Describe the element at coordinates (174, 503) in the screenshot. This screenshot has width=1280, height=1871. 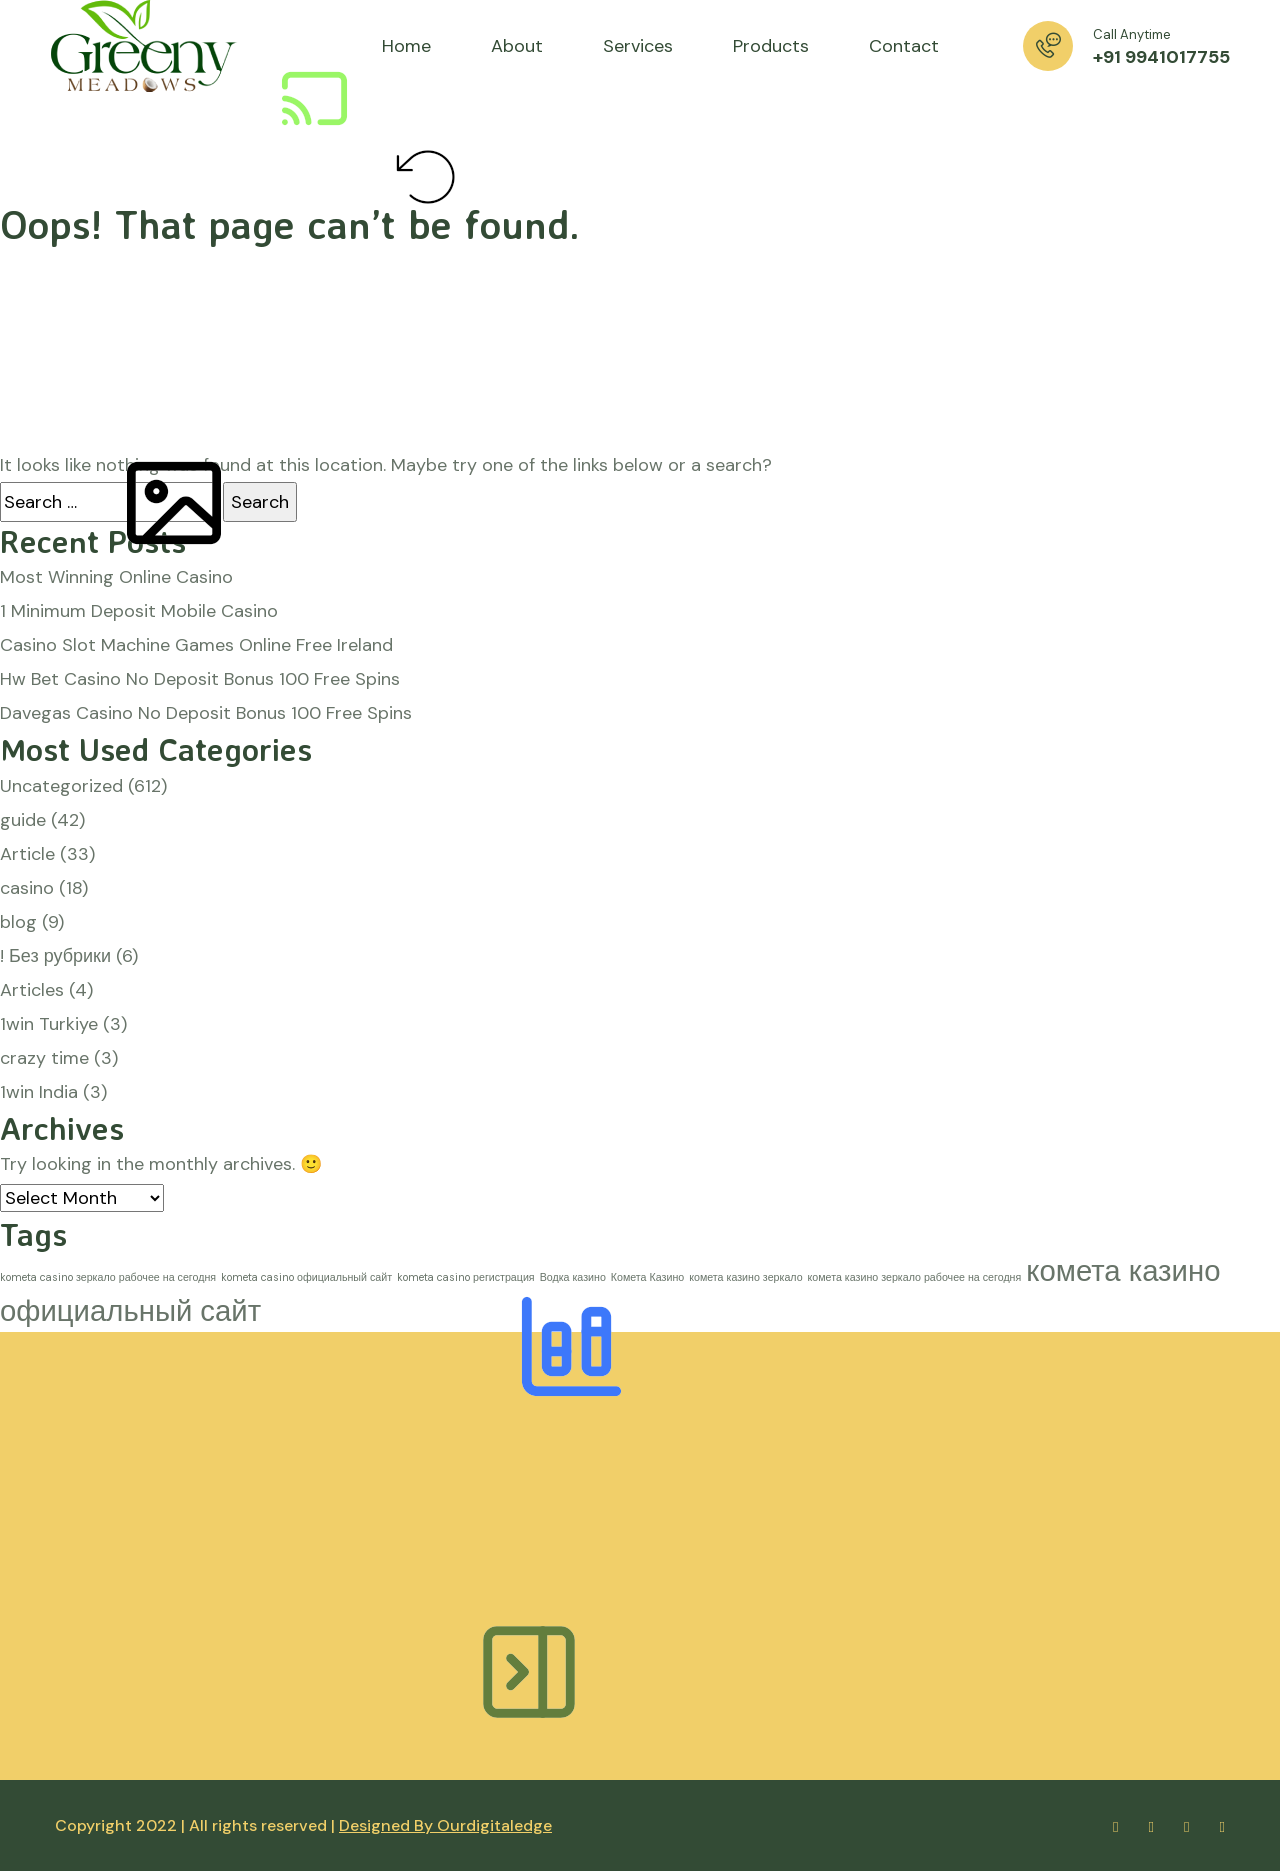
I see `view media file` at that location.